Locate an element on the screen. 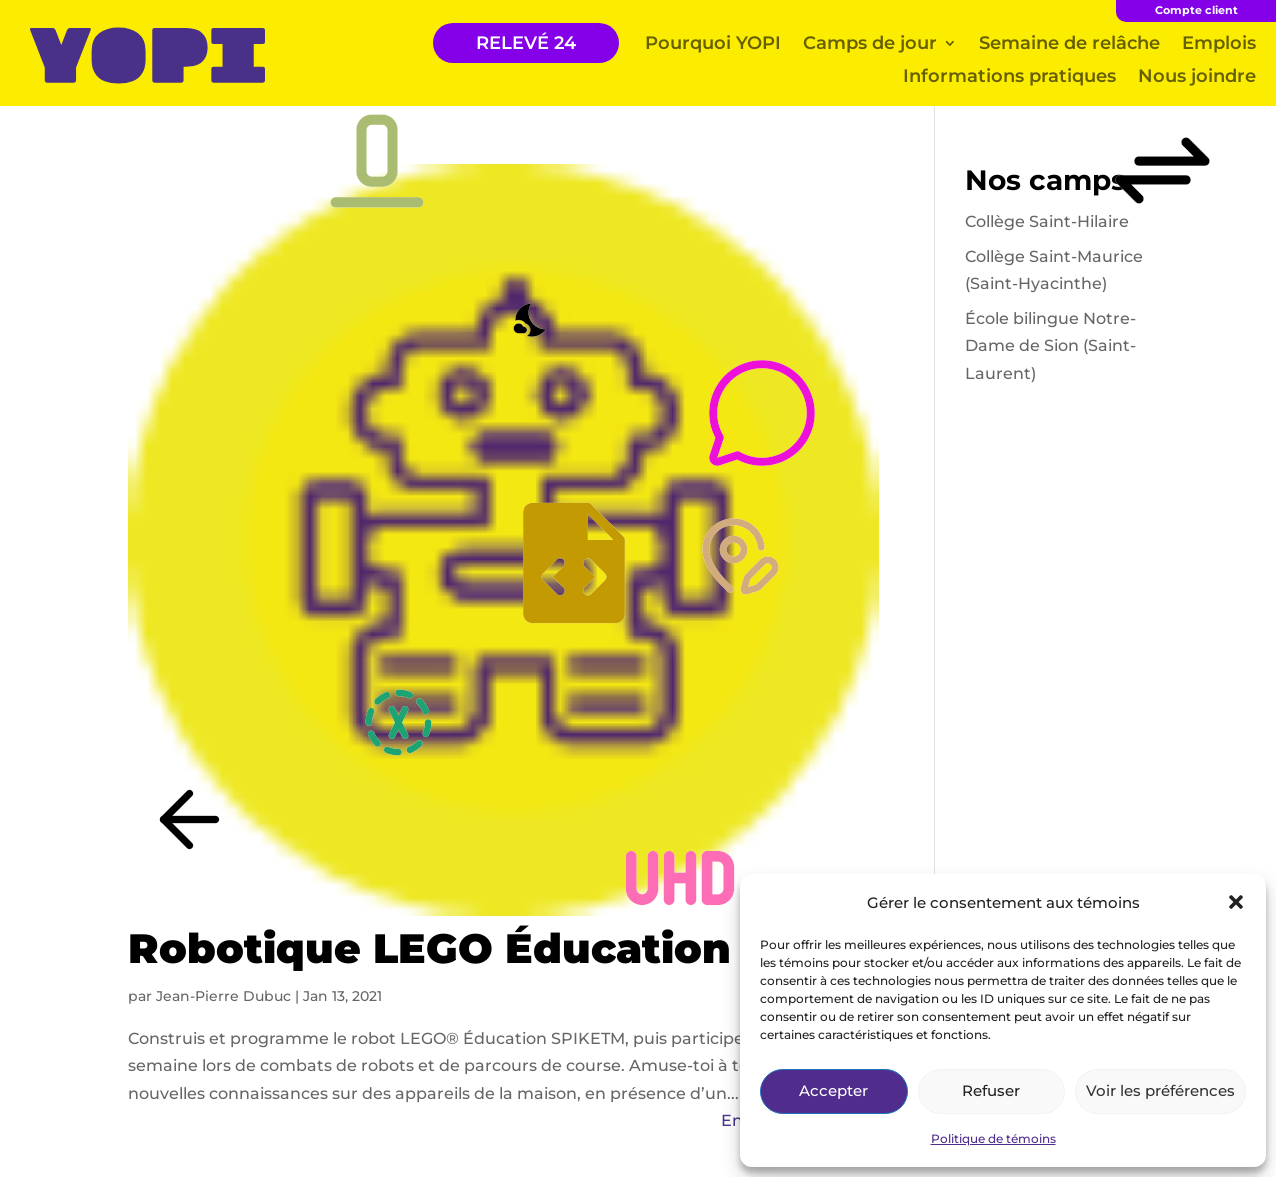  switch or swap between two items is located at coordinates (1162, 170).